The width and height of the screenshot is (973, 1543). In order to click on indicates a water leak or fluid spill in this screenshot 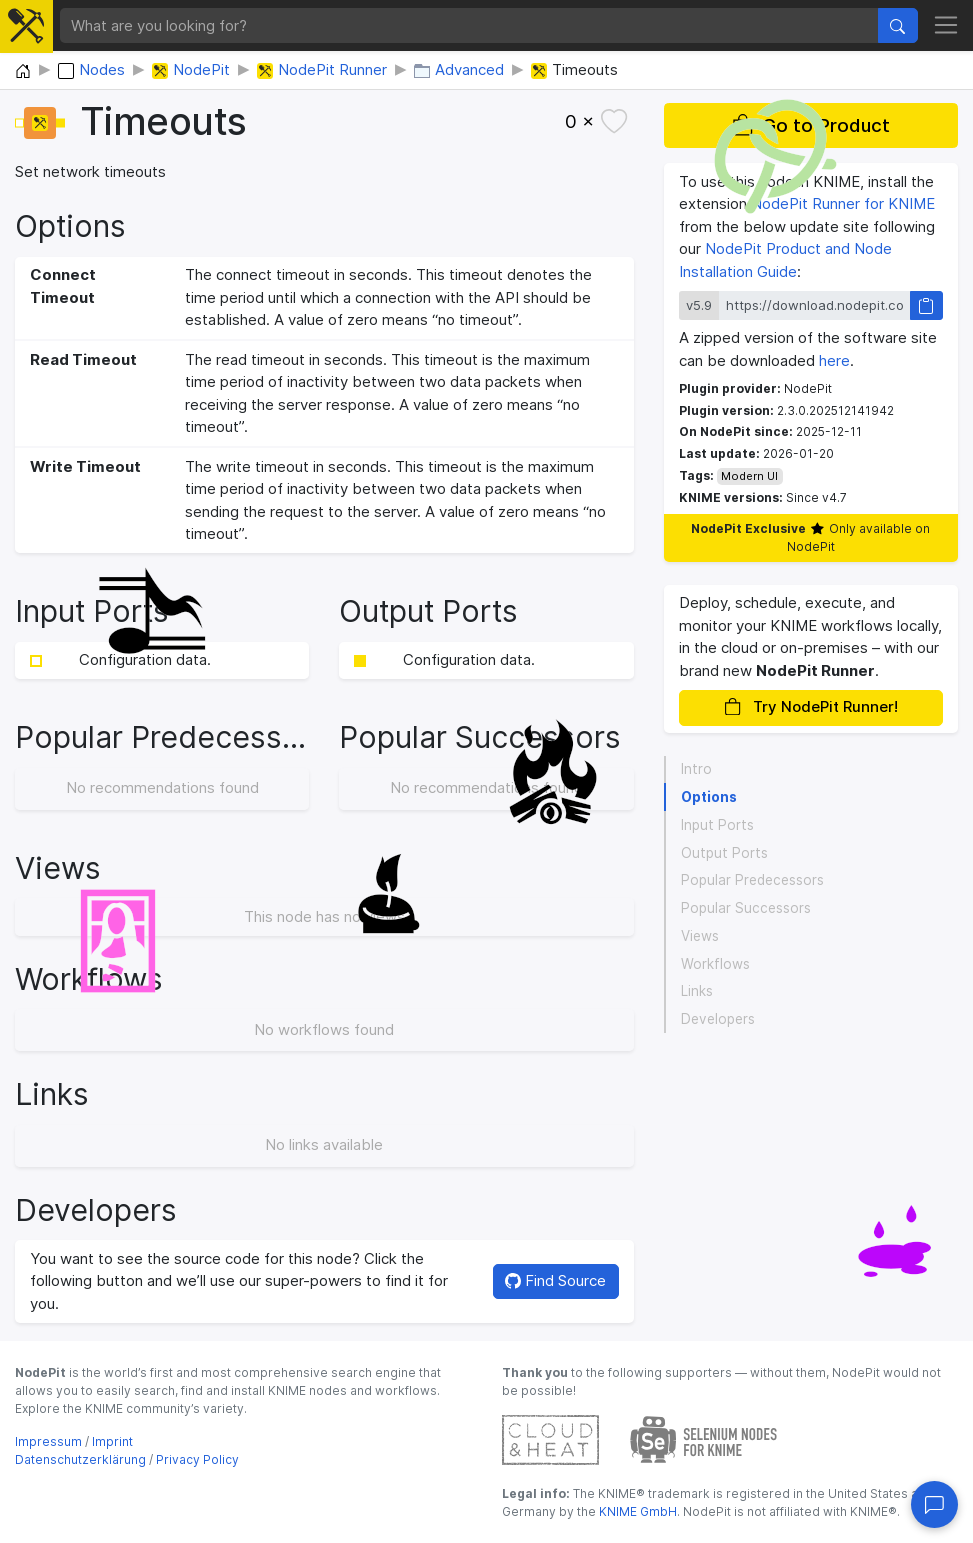, I will do `click(894, 1240)`.